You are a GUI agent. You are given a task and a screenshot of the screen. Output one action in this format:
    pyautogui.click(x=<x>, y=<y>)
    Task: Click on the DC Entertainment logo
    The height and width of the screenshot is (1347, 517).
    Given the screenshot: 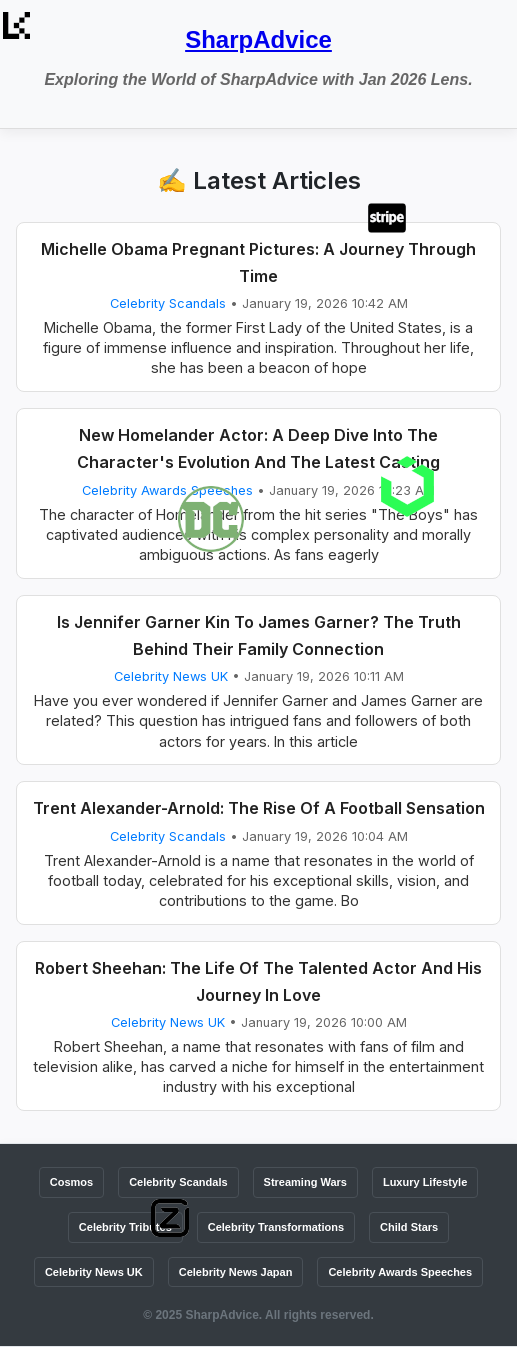 What is the action you would take?
    pyautogui.click(x=211, y=519)
    